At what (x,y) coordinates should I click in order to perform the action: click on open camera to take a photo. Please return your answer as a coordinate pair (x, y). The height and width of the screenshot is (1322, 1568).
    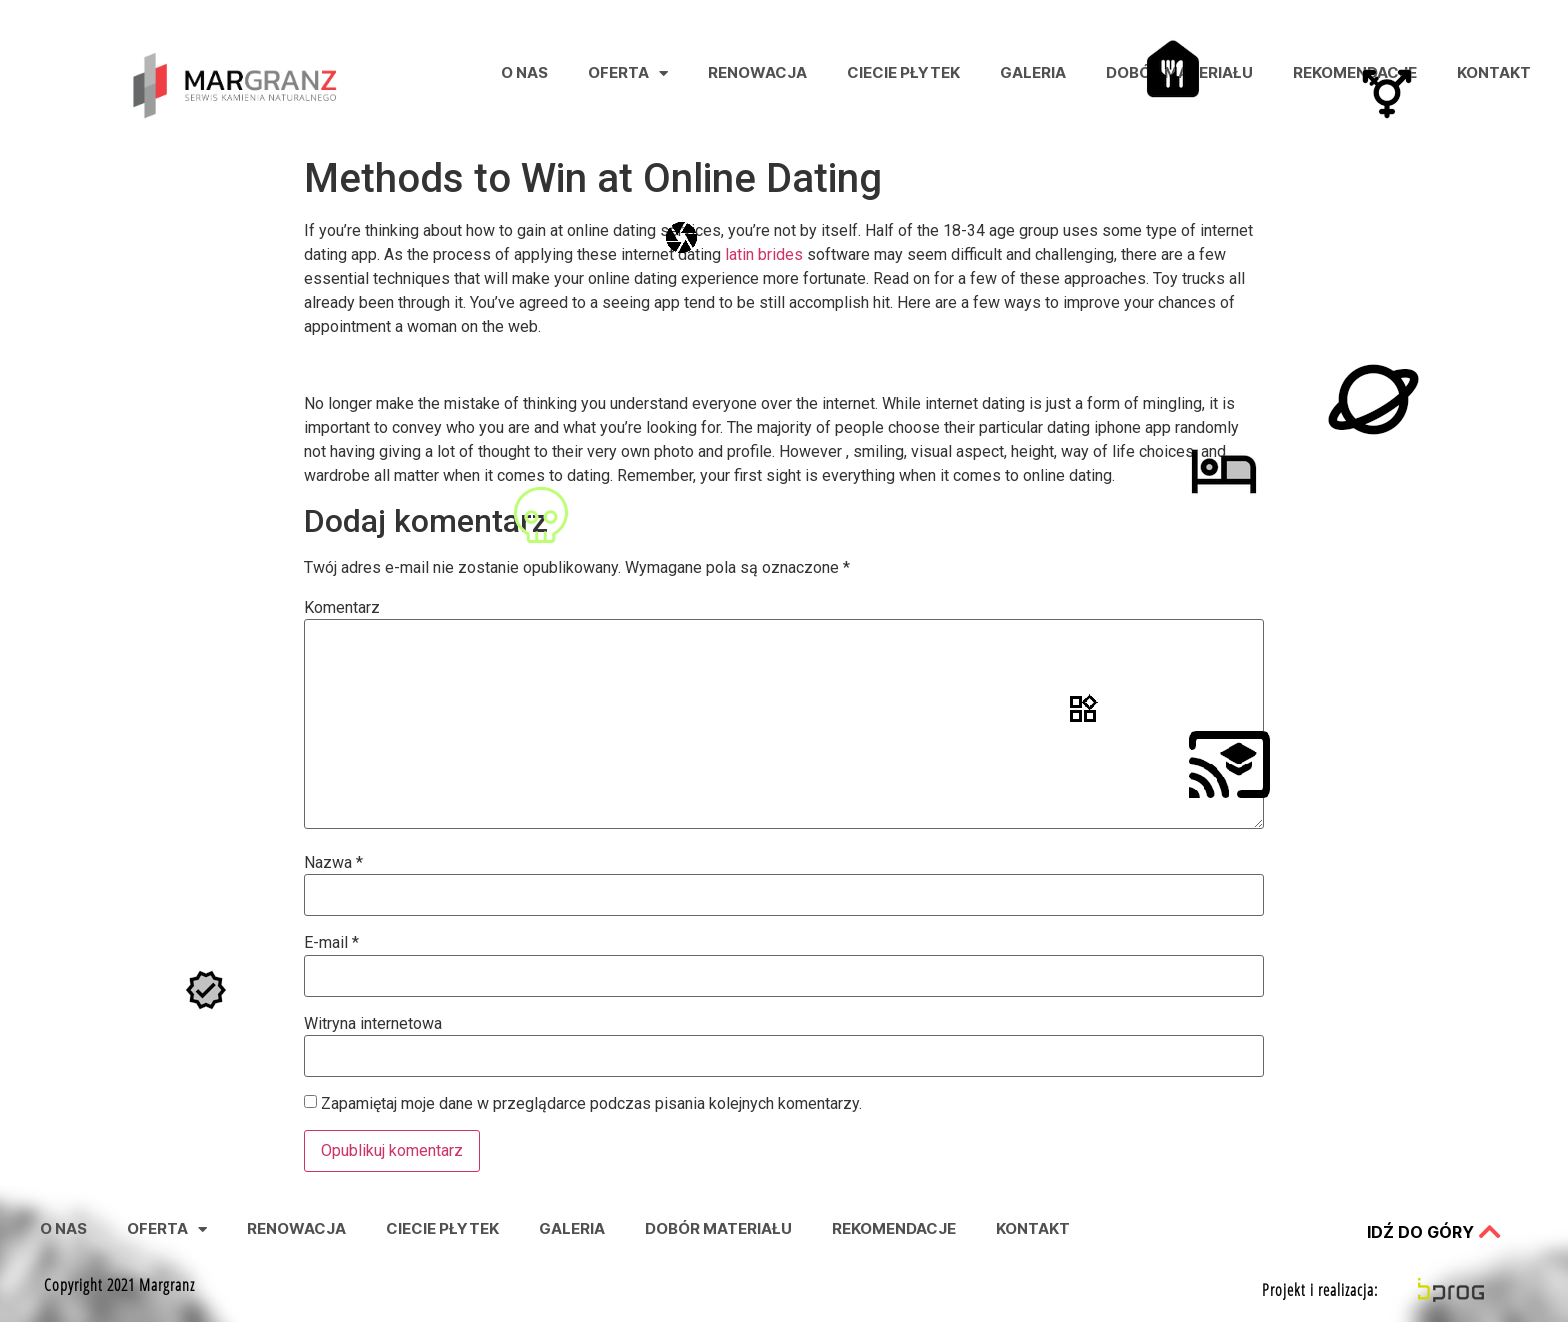
    Looking at the image, I should click on (681, 237).